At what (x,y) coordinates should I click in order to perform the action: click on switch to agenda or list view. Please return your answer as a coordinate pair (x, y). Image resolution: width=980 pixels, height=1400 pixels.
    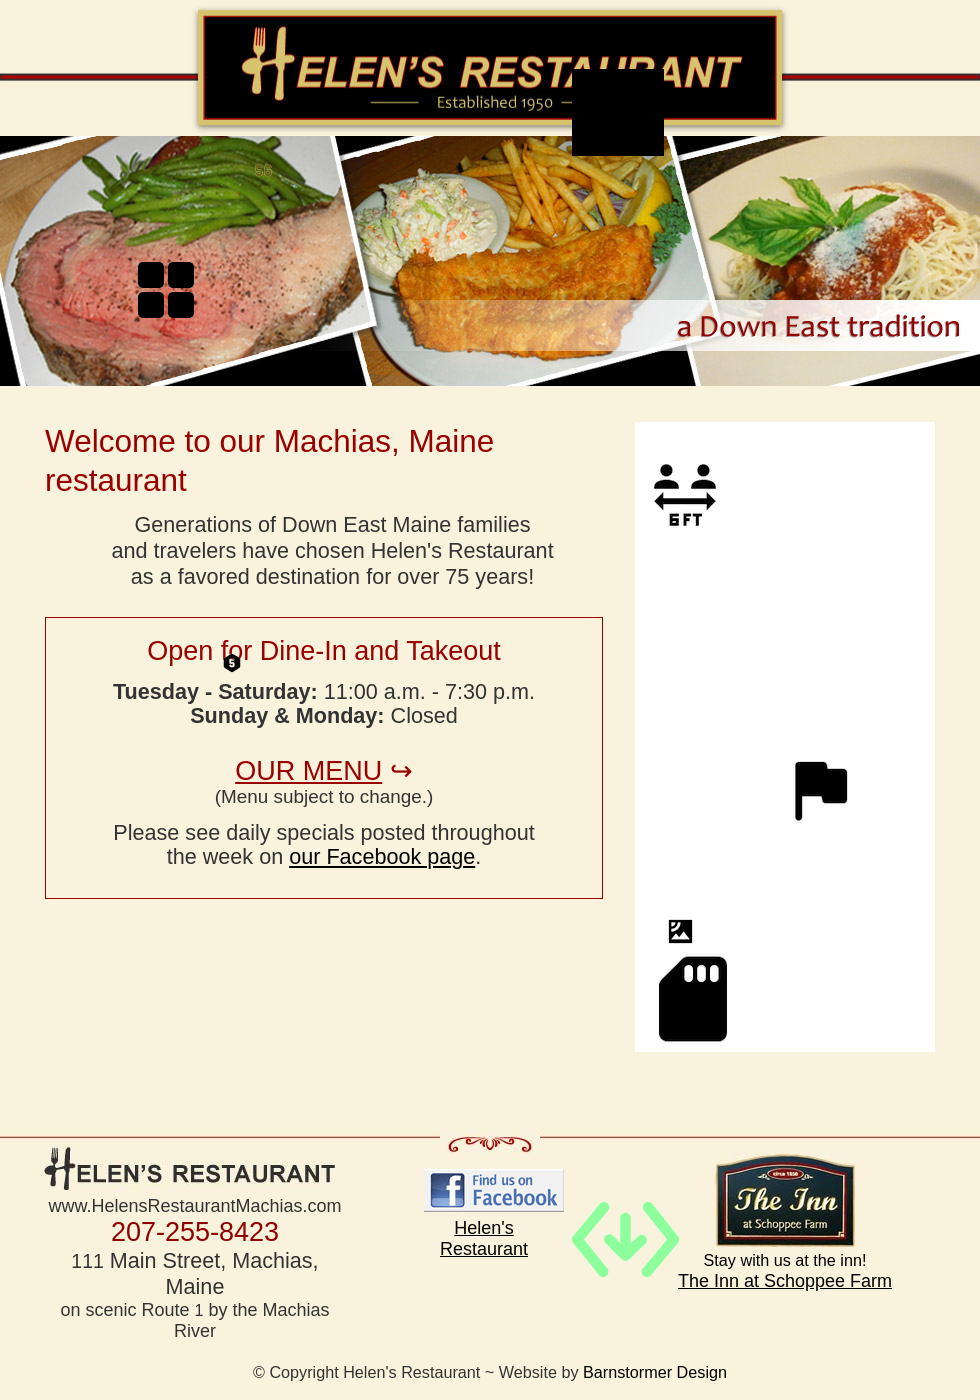
    Looking at the image, I should click on (620, 112).